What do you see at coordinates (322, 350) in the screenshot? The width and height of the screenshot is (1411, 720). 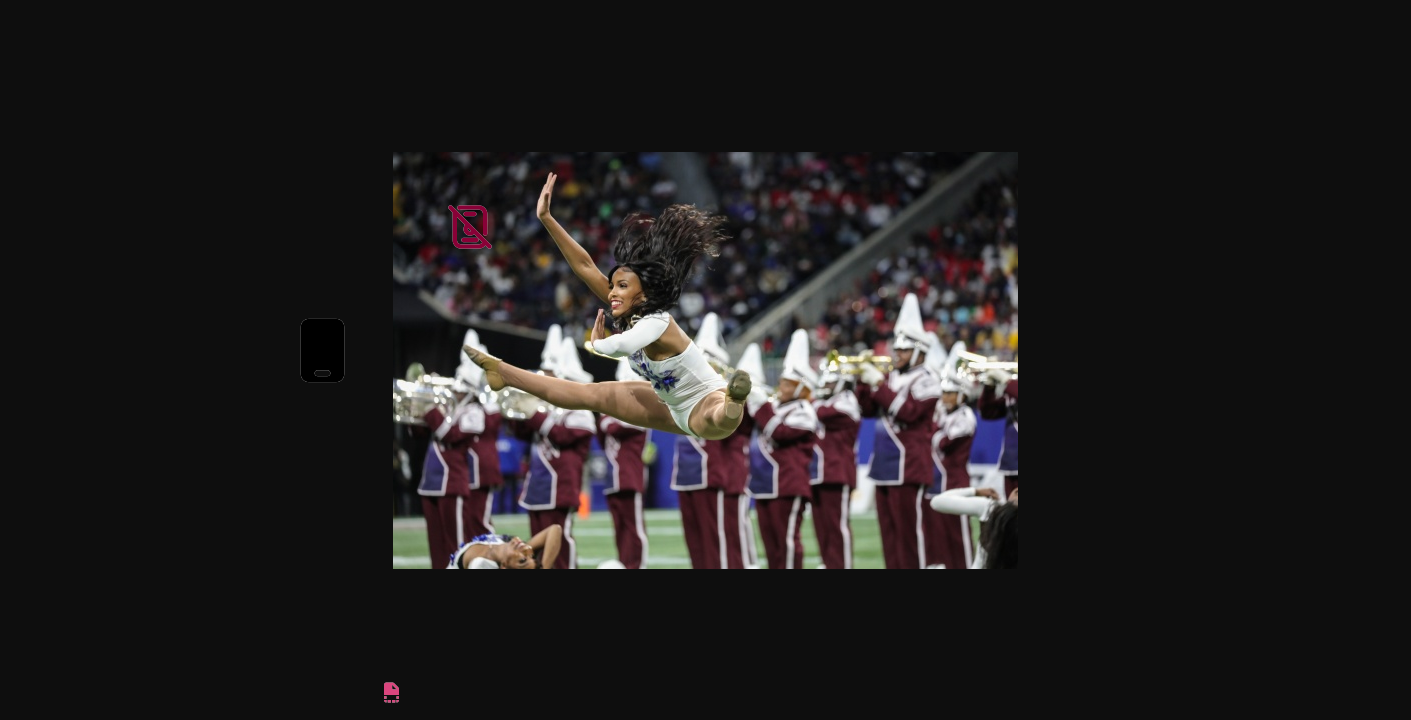 I see `call or text from mobile device` at bounding box center [322, 350].